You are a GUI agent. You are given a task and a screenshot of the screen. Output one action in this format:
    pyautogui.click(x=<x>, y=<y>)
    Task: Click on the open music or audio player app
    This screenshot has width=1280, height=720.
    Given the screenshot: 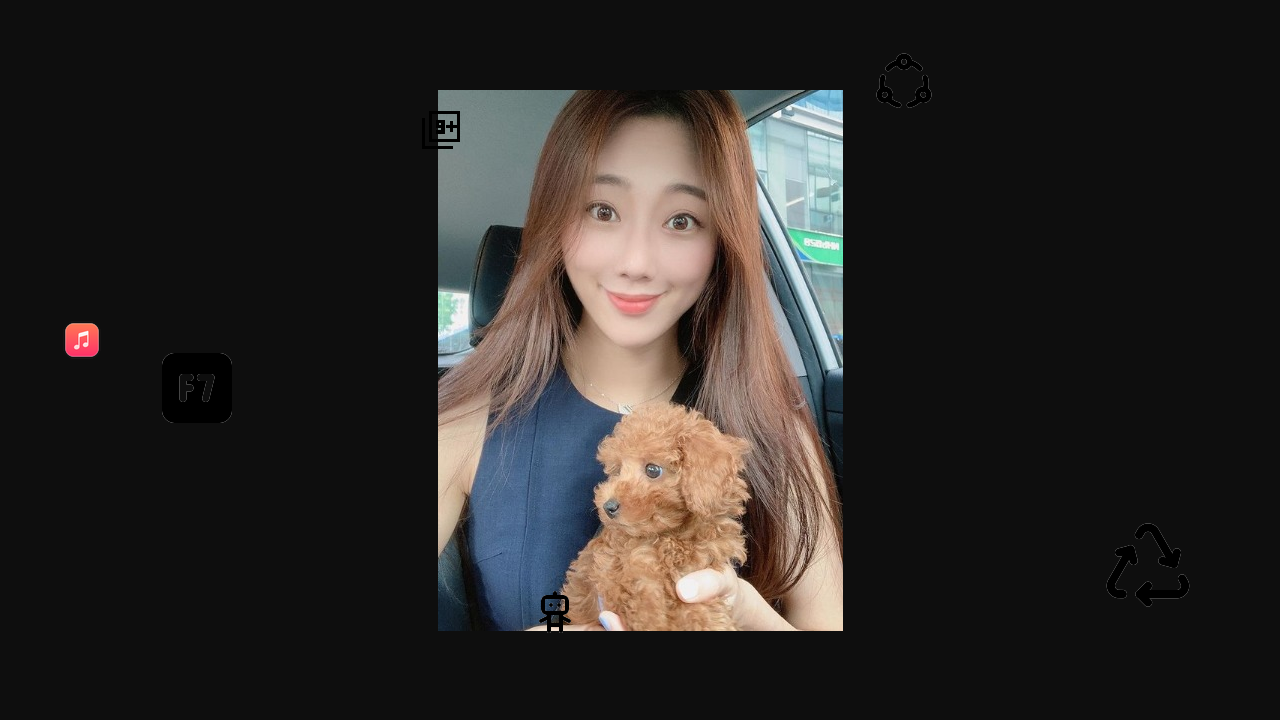 What is the action you would take?
    pyautogui.click(x=82, y=340)
    